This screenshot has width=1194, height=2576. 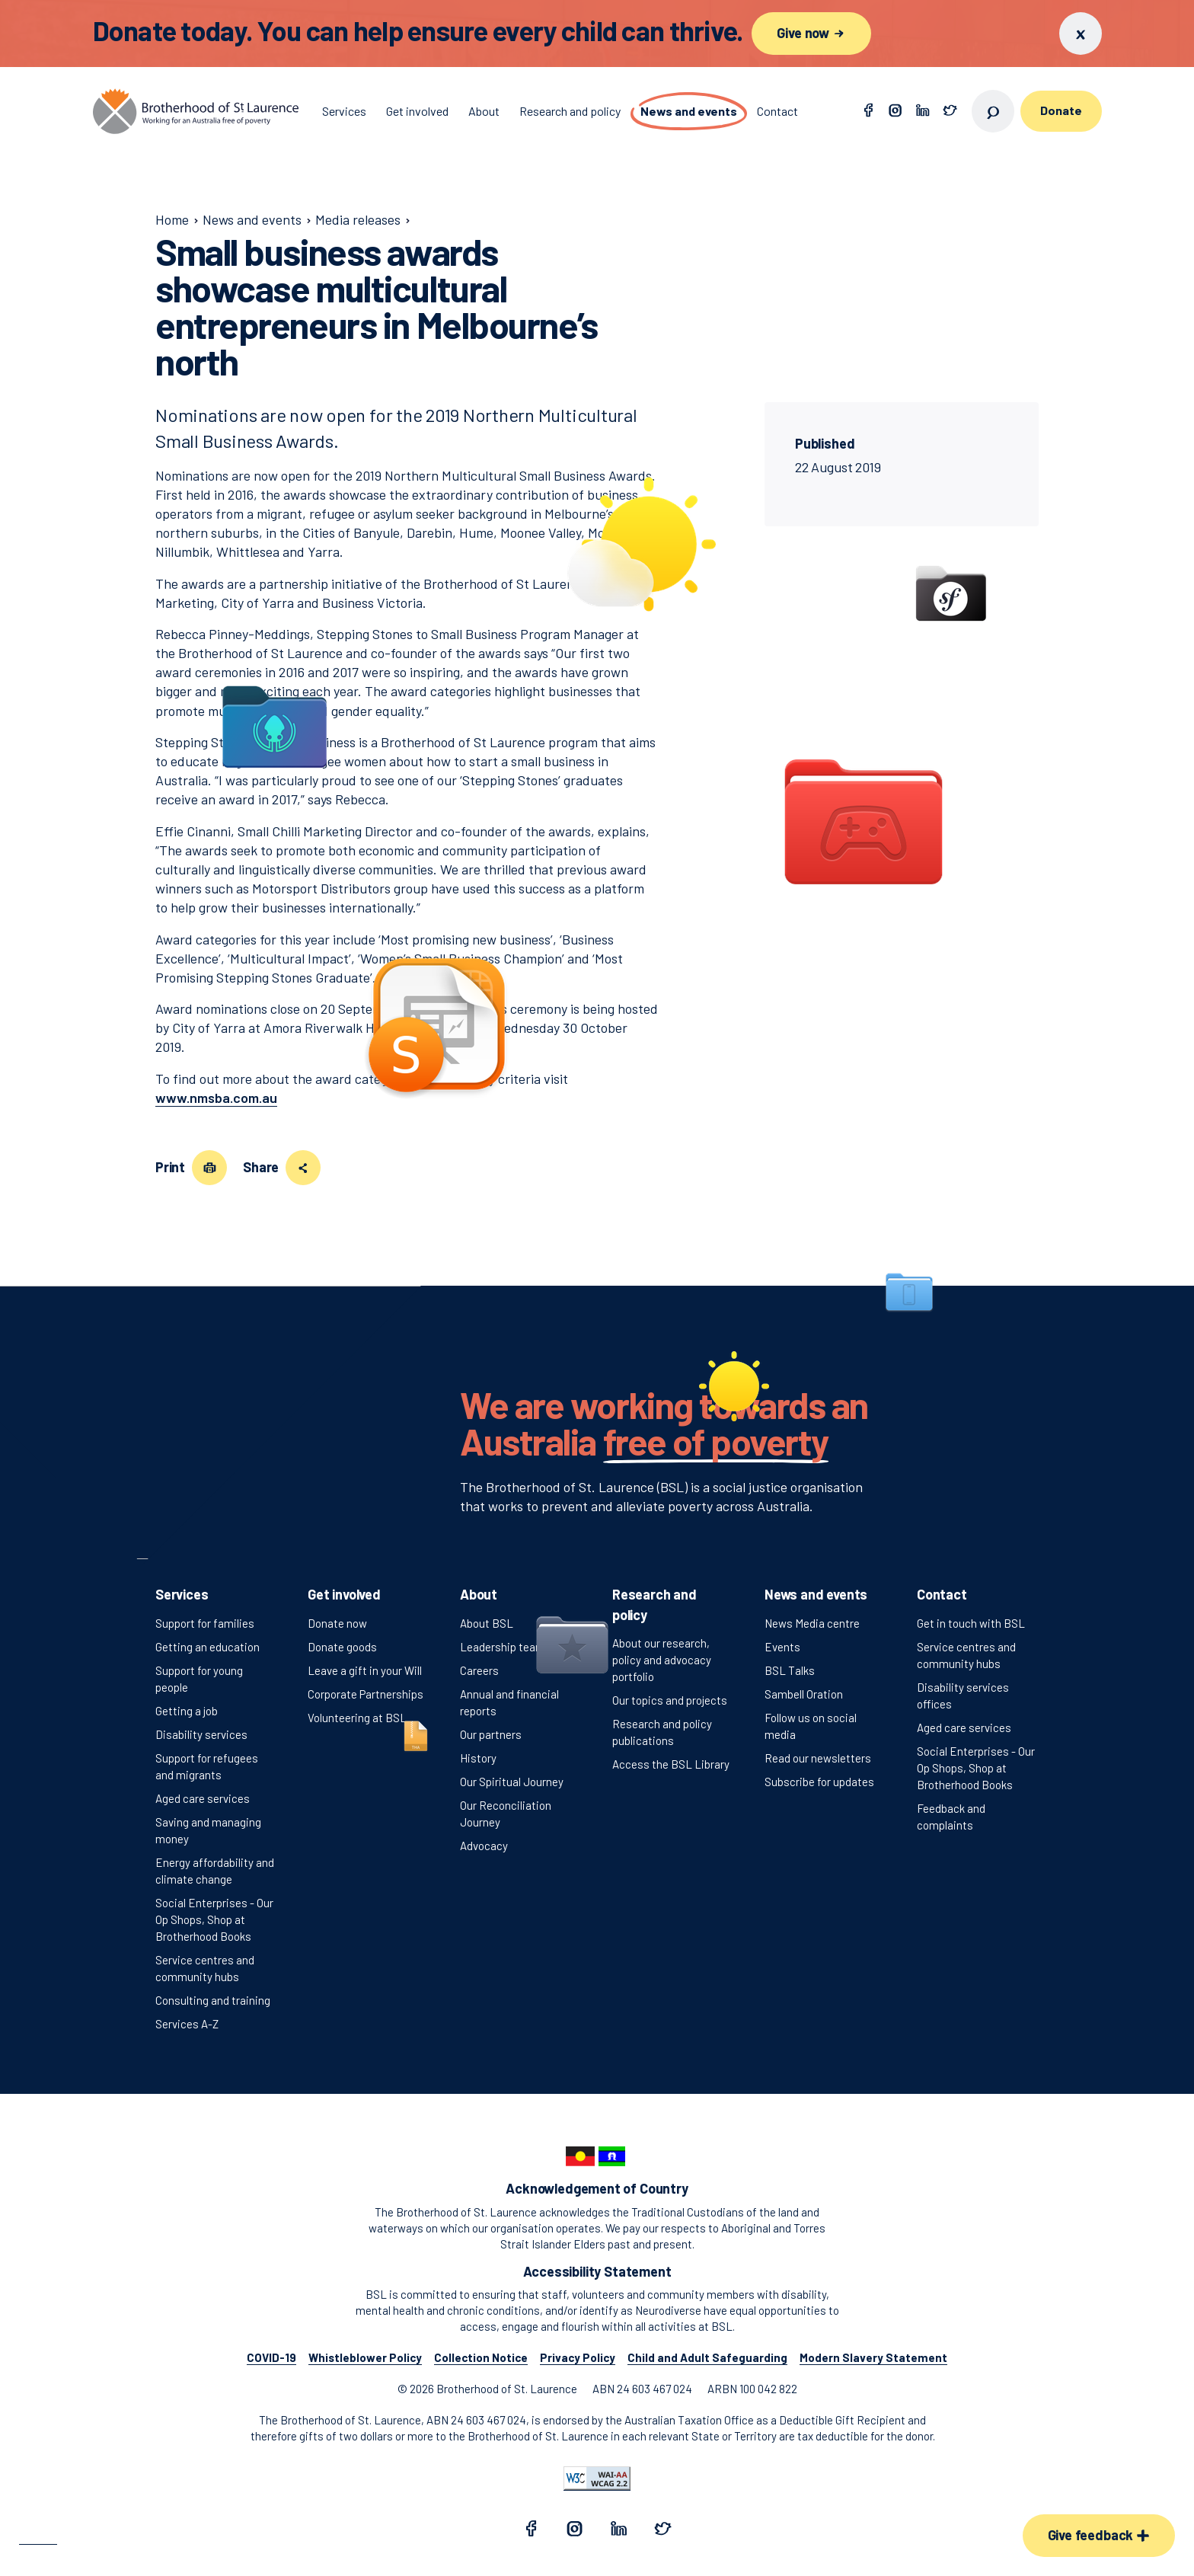 What do you see at coordinates (641, 544) in the screenshot?
I see `indicates partly cloudy weather conditions` at bounding box center [641, 544].